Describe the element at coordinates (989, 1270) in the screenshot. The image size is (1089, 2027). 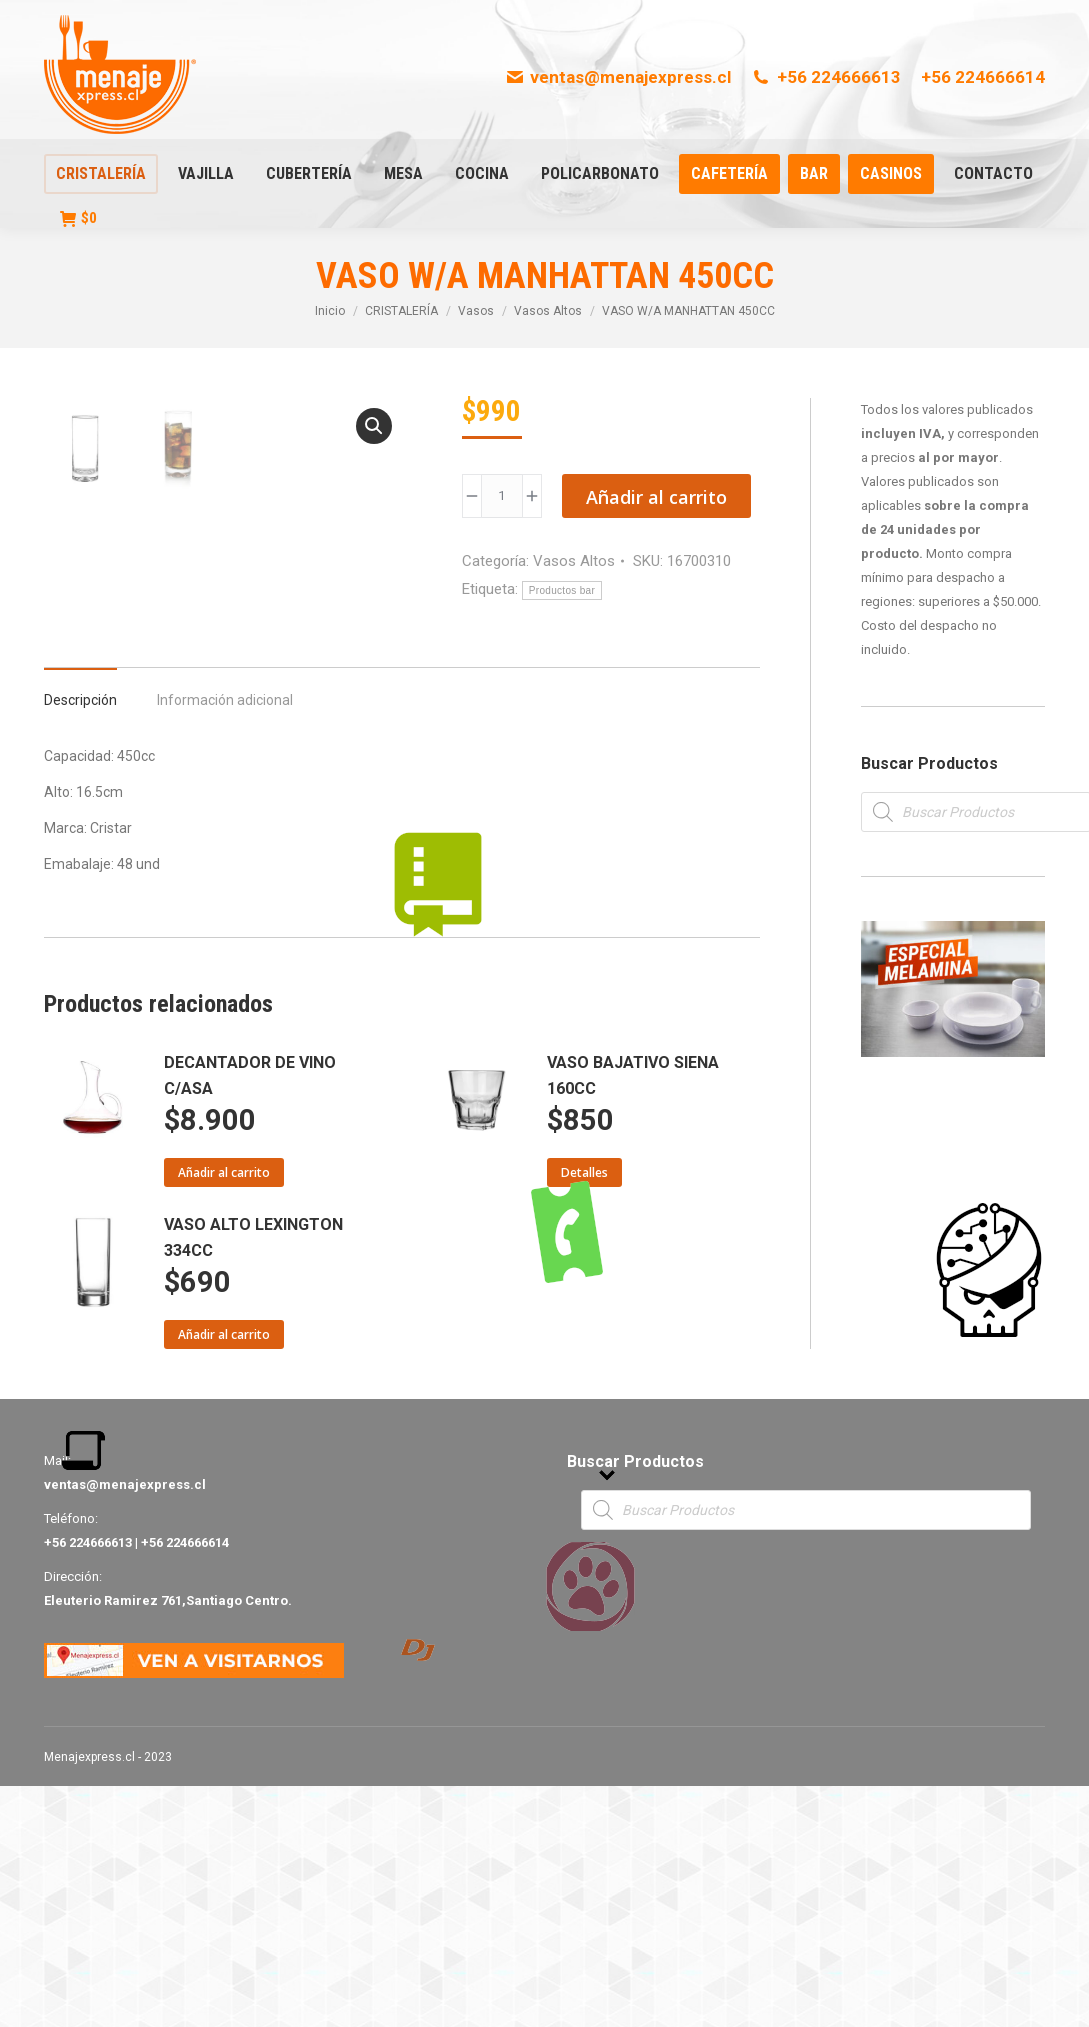
I see `visit the Root Me cybersecurity learning platform` at that location.